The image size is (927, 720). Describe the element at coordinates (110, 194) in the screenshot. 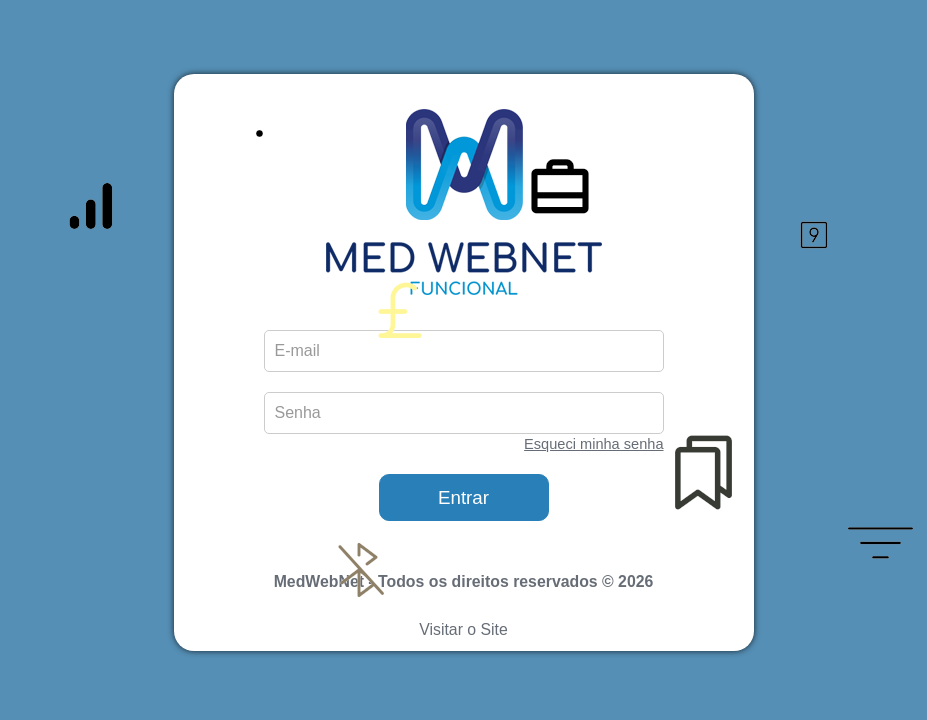

I see `indicates medium cellular signal strength` at that location.